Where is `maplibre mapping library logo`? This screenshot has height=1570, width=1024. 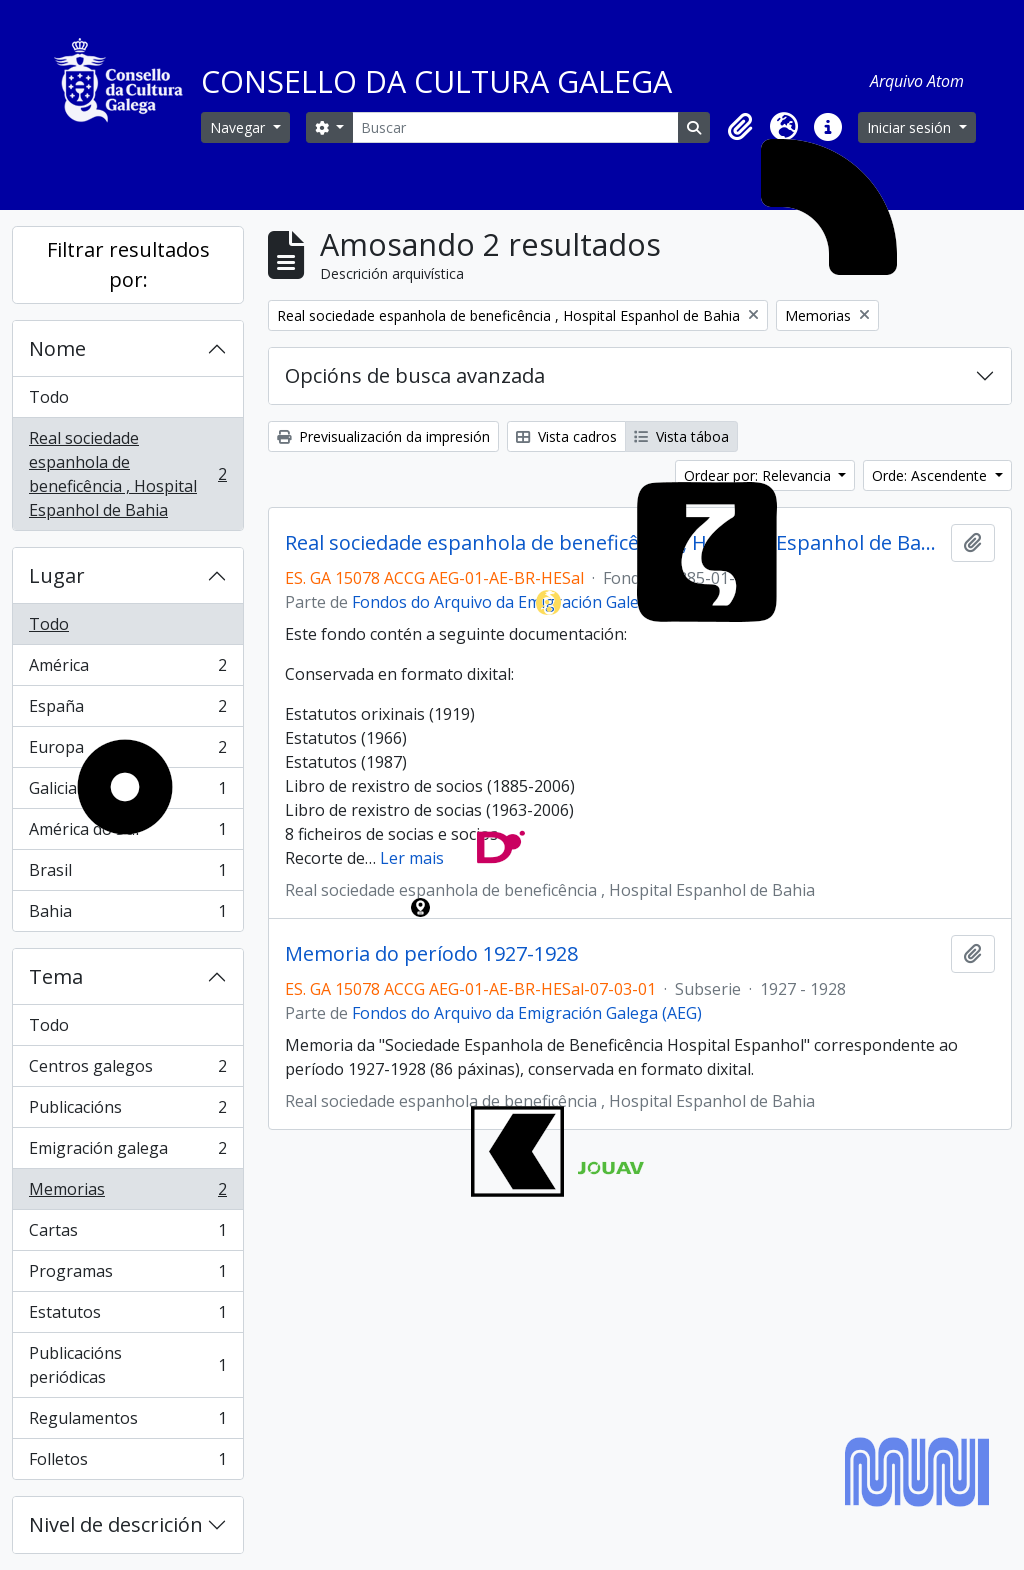 maplibre mapping library logo is located at coordinates (420, 907).